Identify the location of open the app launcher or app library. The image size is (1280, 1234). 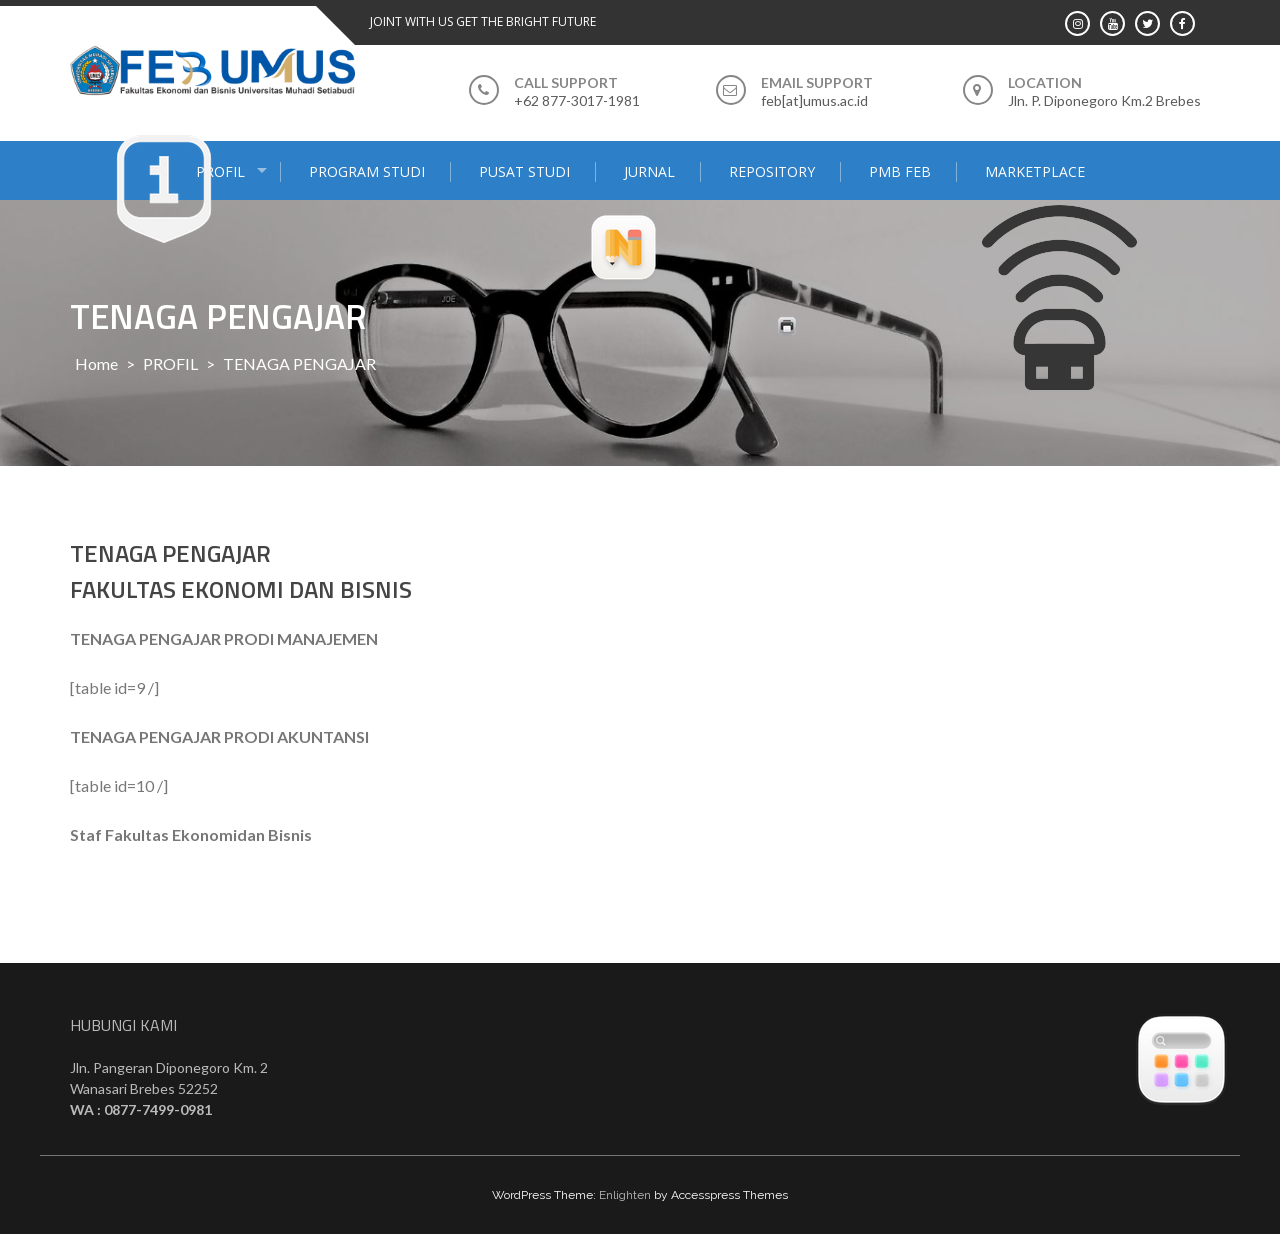
(1181, 1059).